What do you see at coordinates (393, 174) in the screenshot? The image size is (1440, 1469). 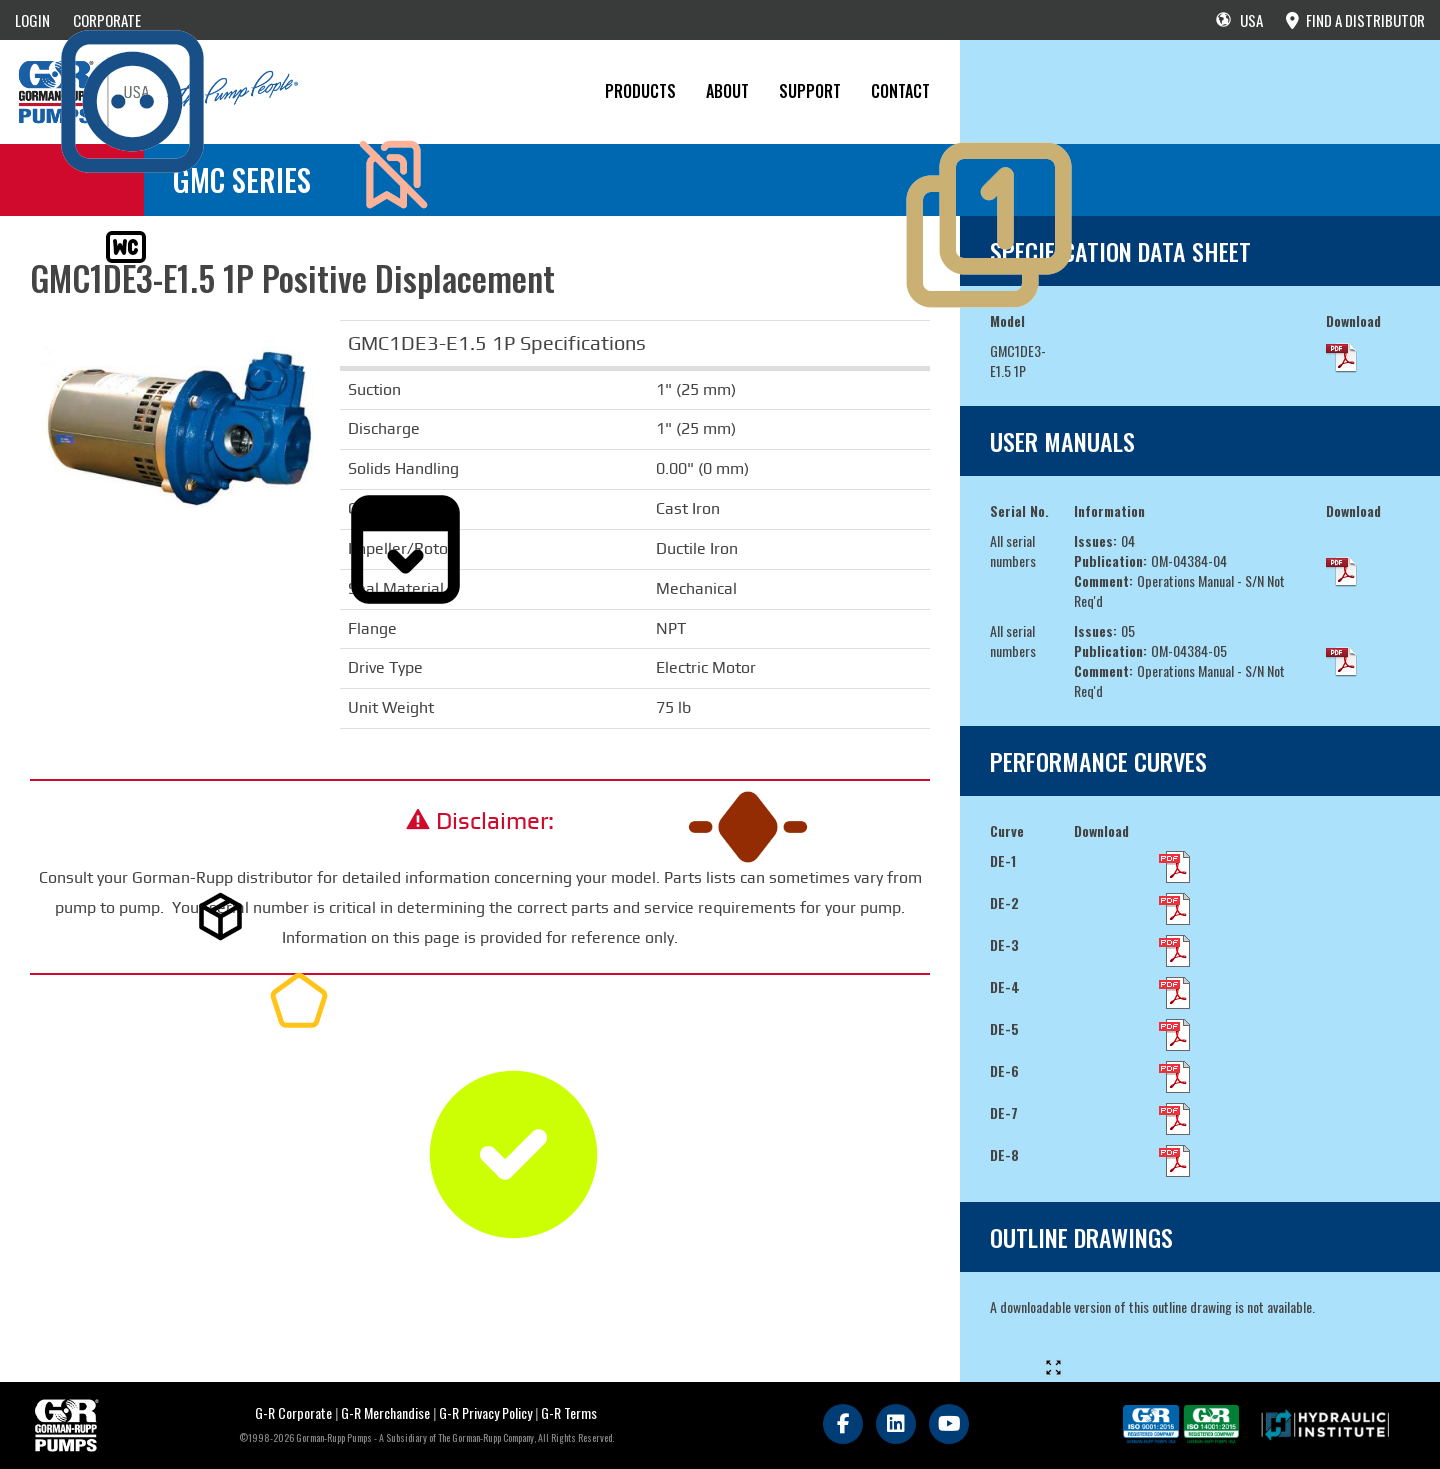 I see `bookmarks feature disabled` at bounding box center [393, 174].